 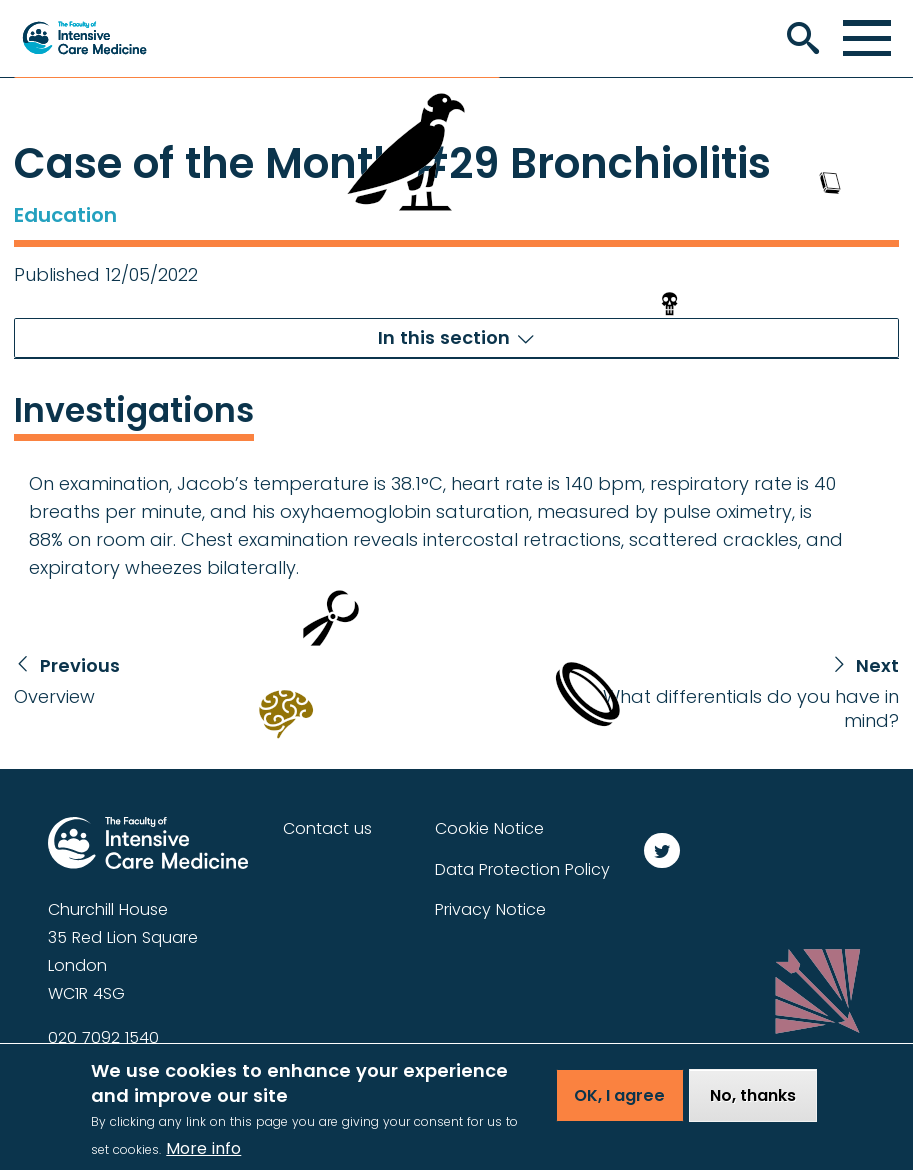 What do you see at coordinates (817, 991) in the screenshot?
I see `activate piercing or armor-penetrating attack` at bounding box center [817, 991].